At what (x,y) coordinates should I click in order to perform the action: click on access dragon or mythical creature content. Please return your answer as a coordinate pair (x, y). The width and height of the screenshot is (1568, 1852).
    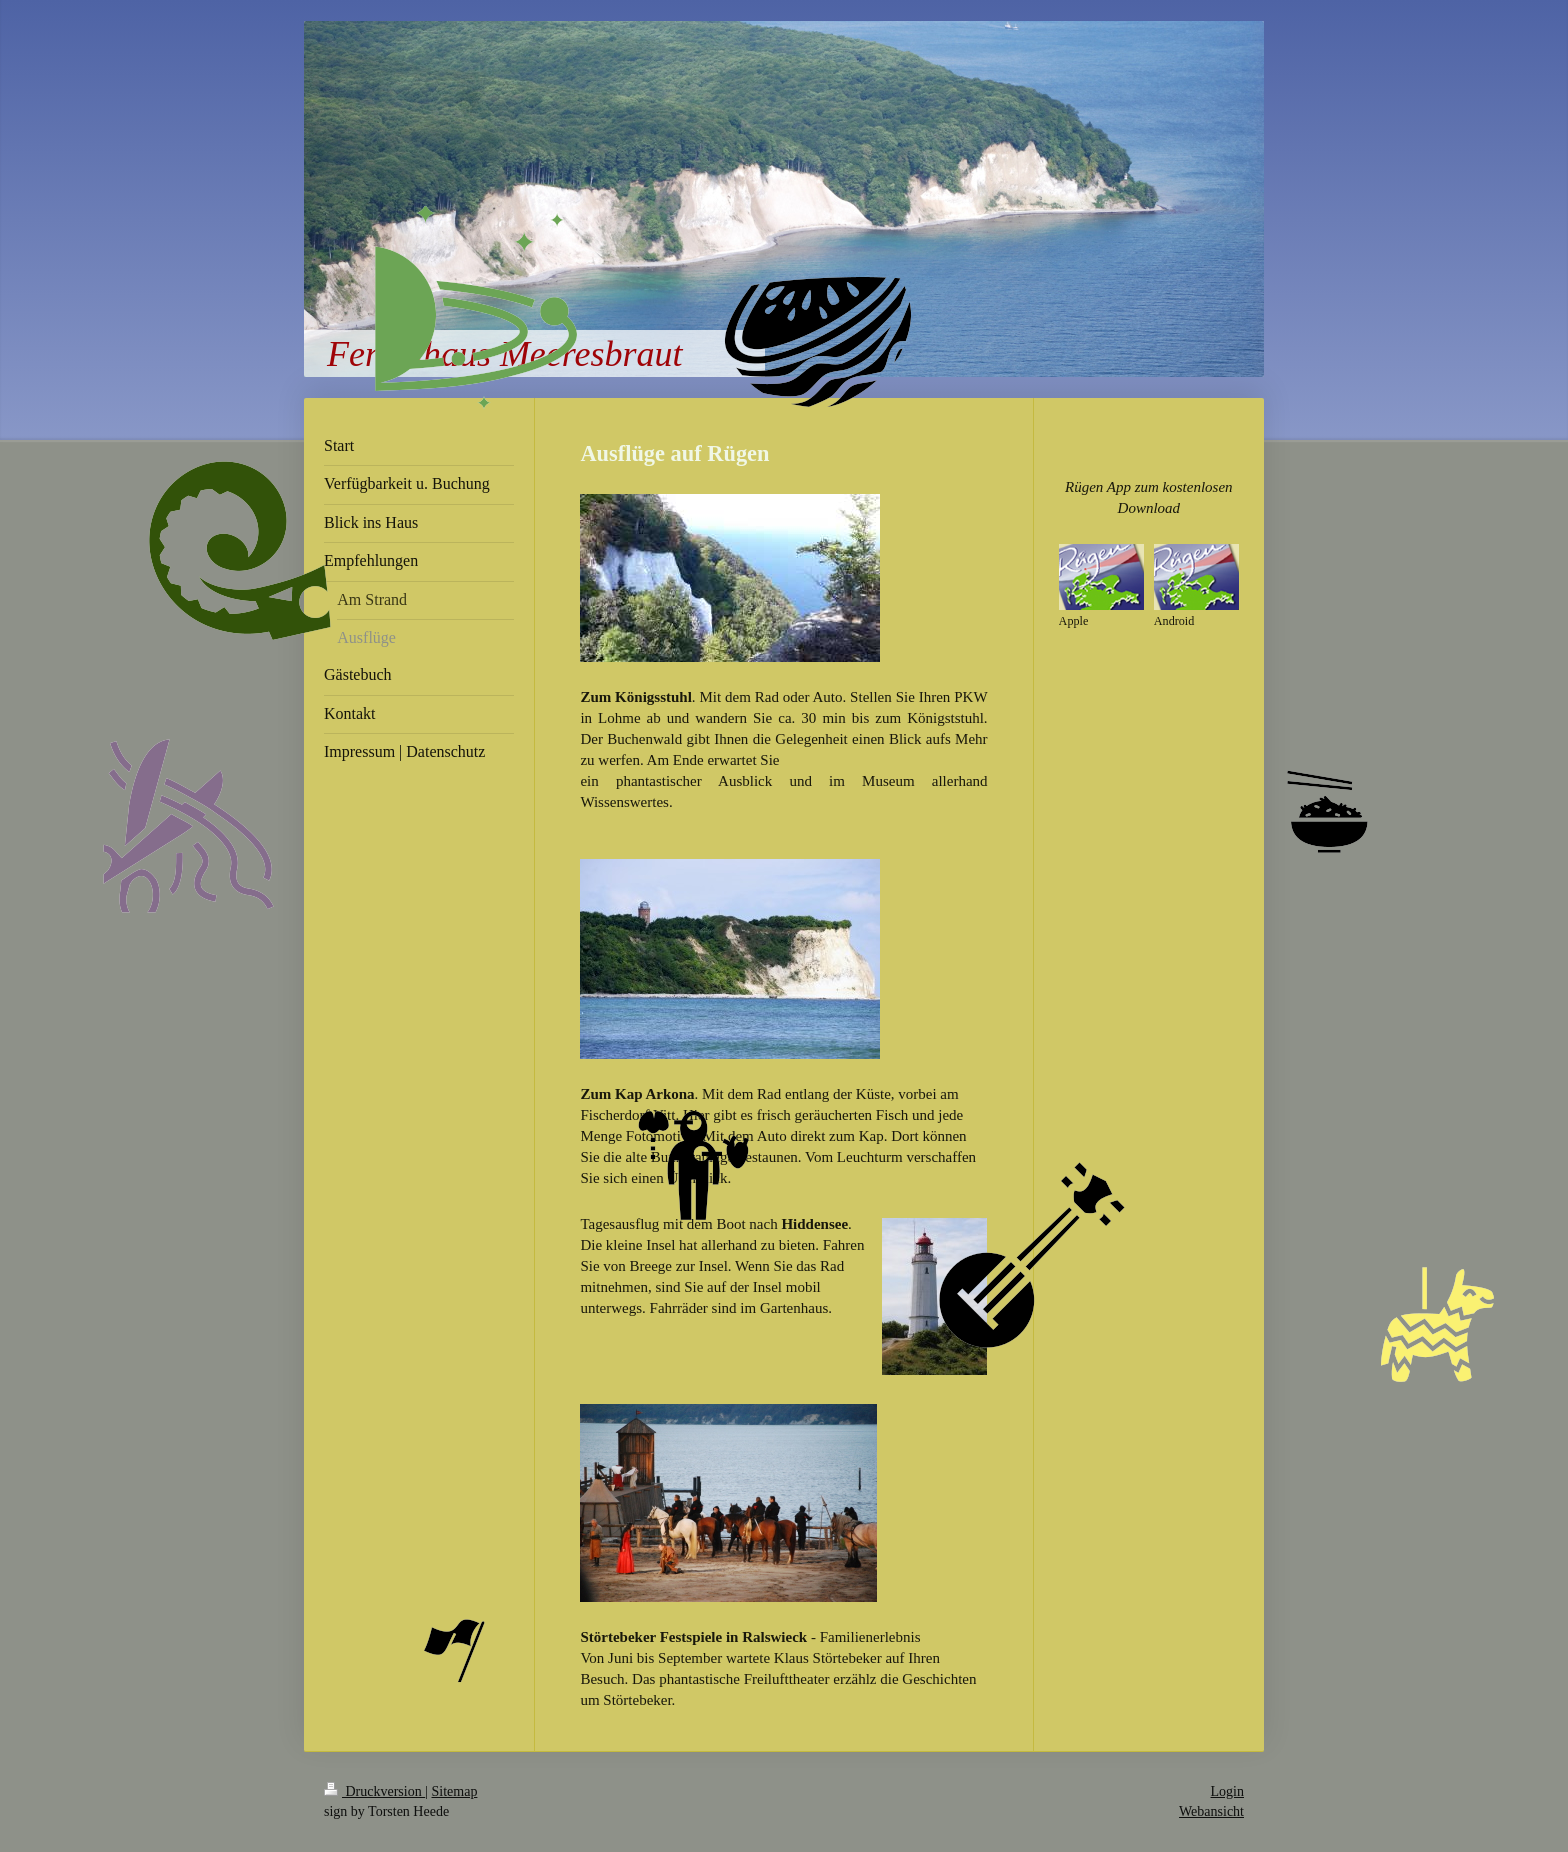
    Looking at the image, I should click on (239, 552).